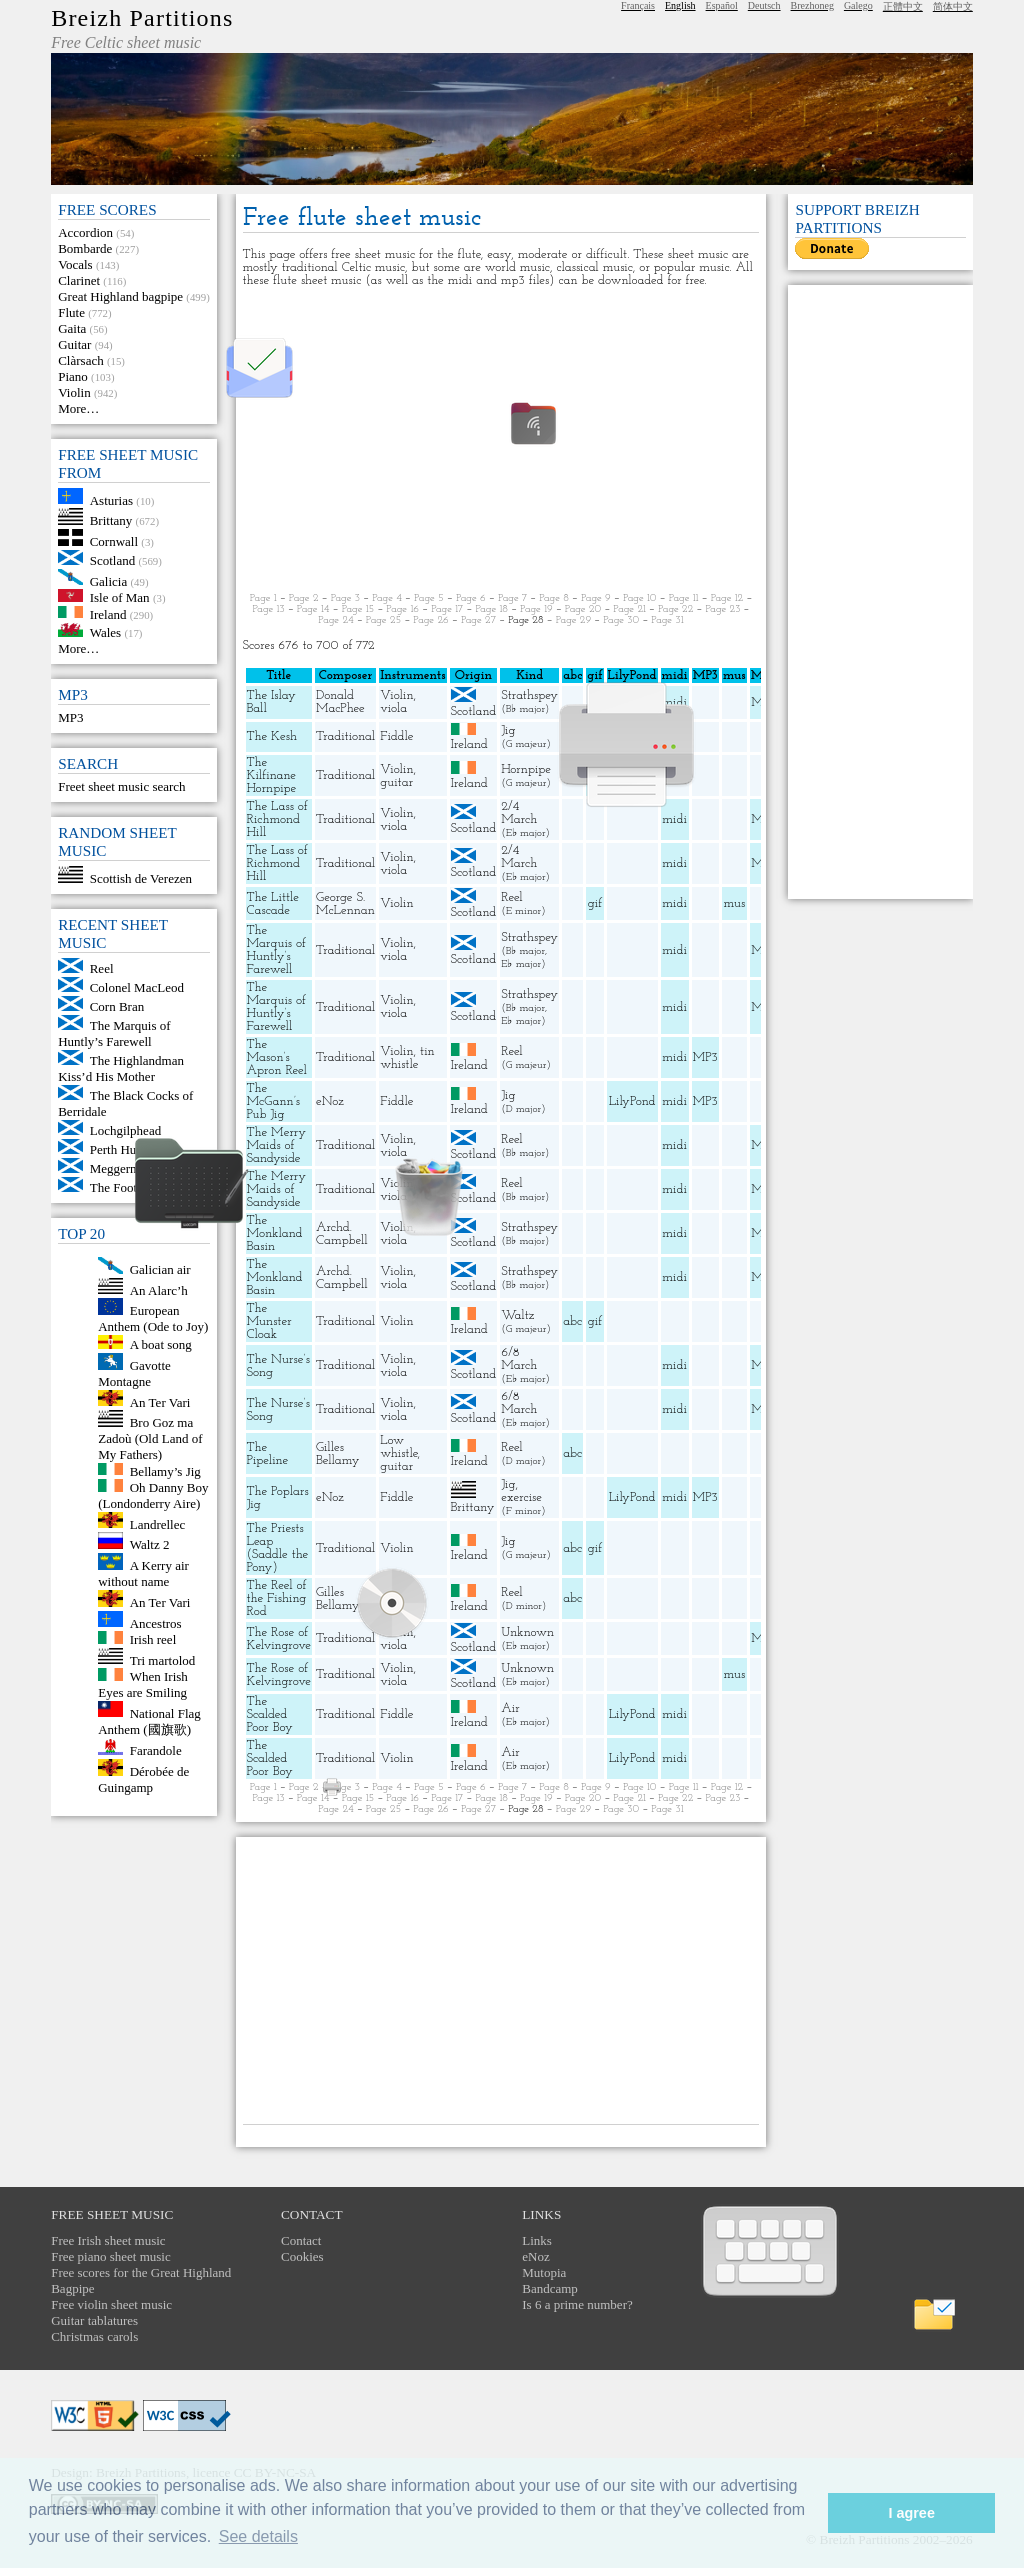  Describe the element at coordinates (626, 744) in the screenshot. I see `access printer settings and options` at that location.